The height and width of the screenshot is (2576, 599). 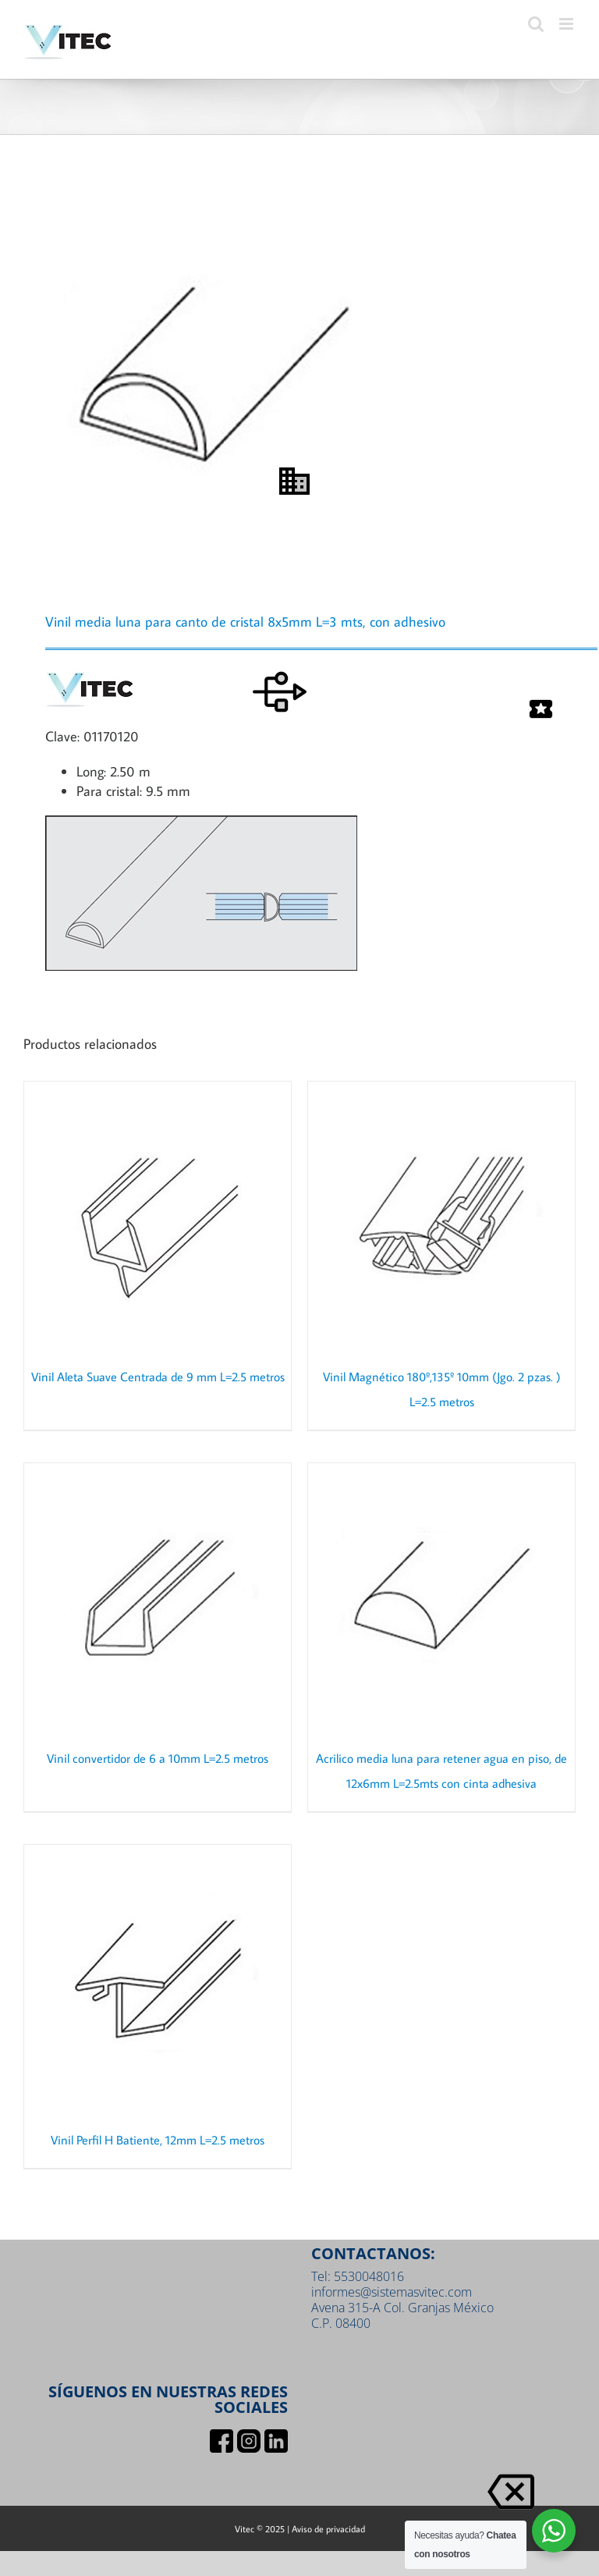 I want to click on connect a USB device, so click(x=279, y=691).